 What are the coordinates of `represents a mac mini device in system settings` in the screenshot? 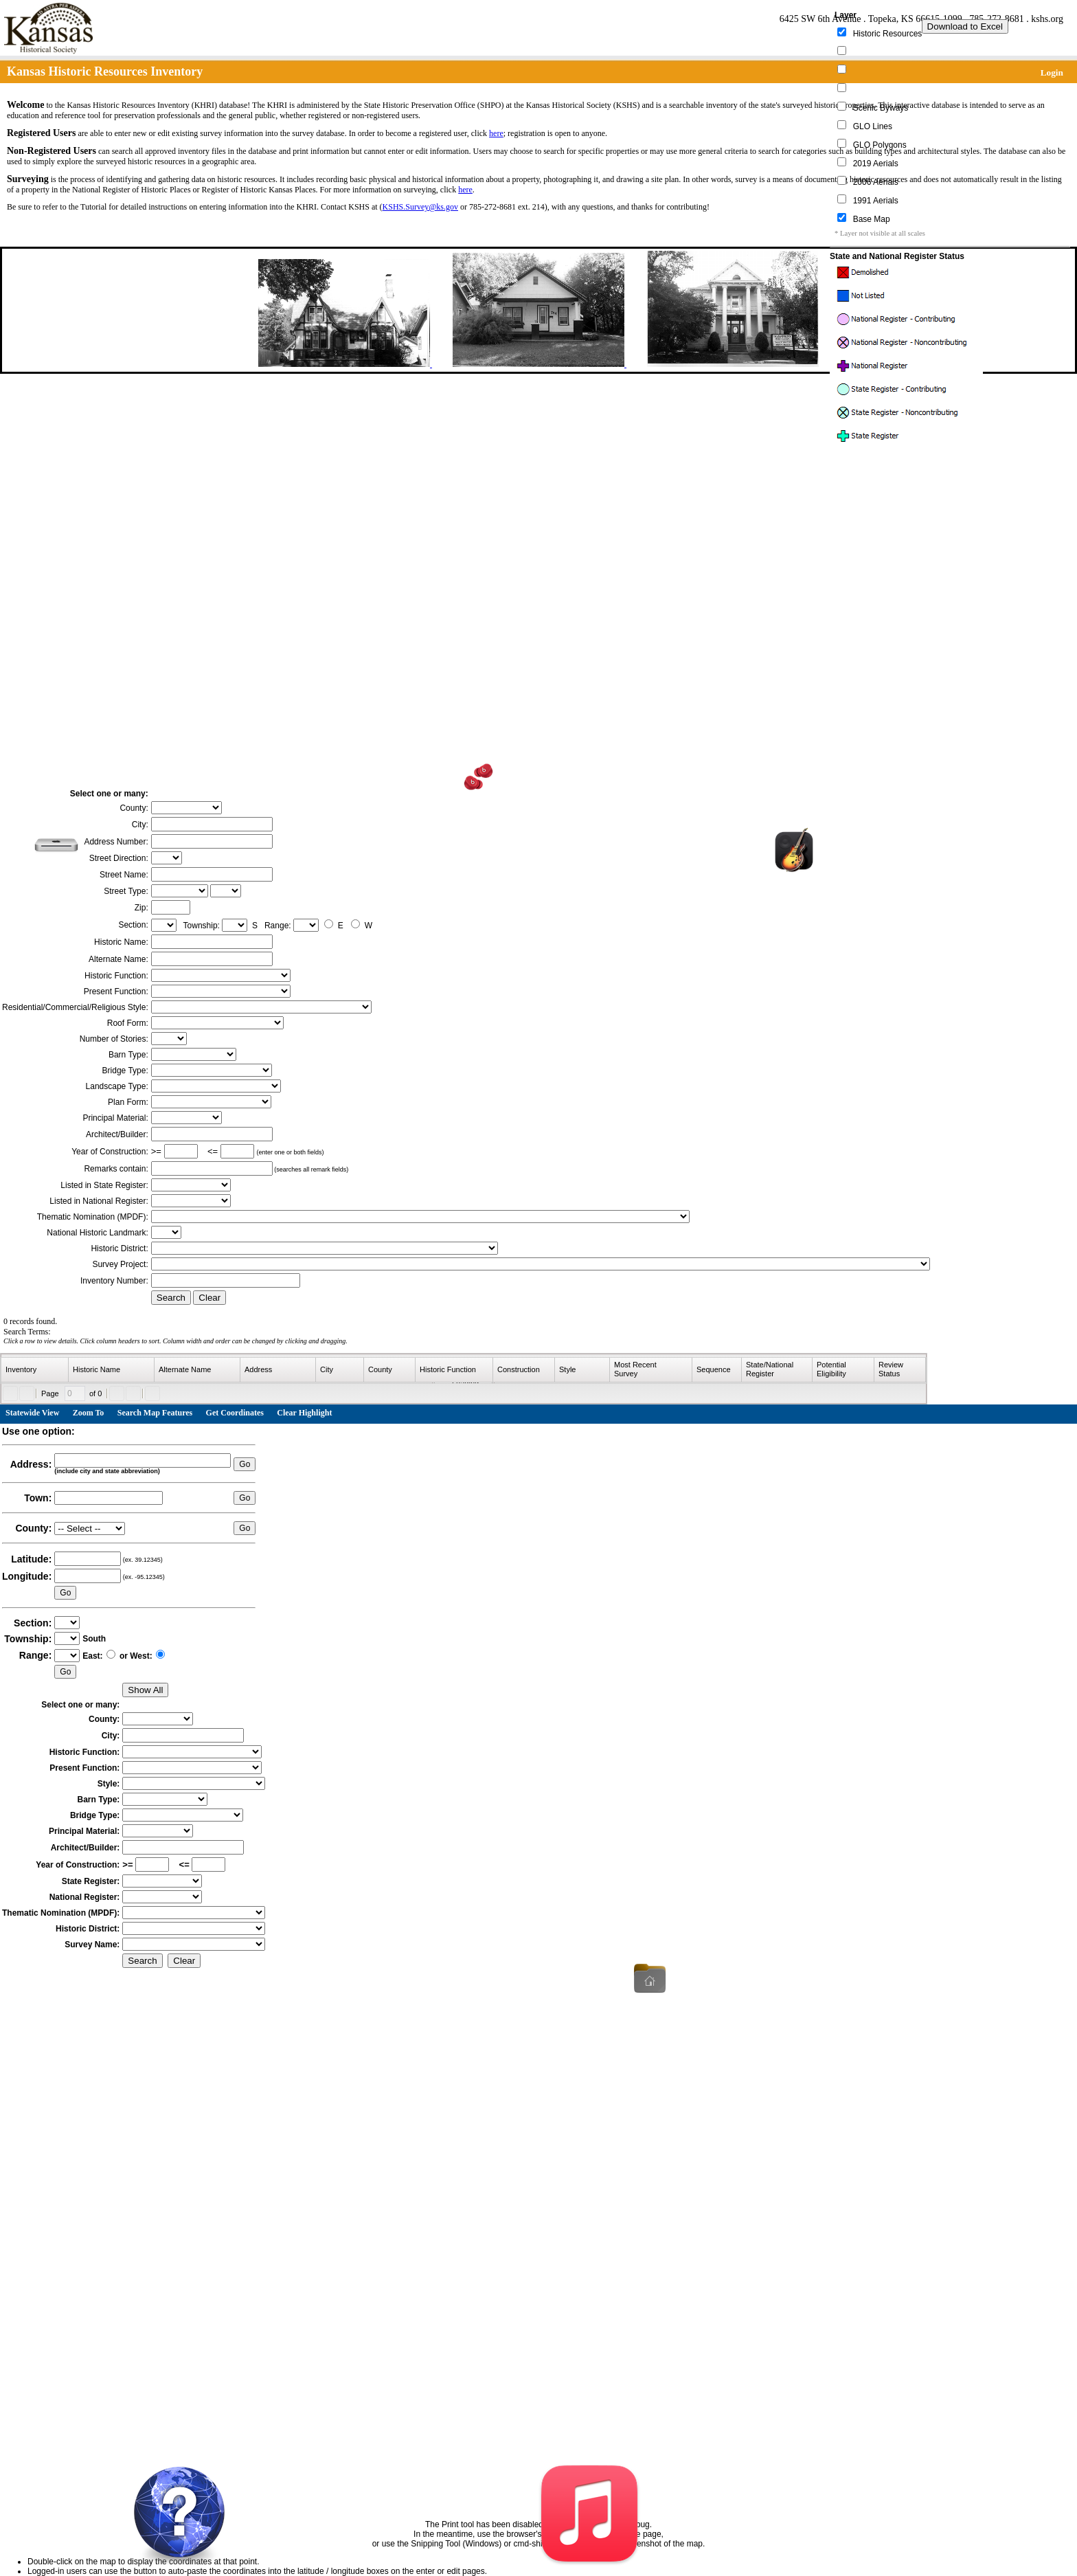 It's located at (56, 838).